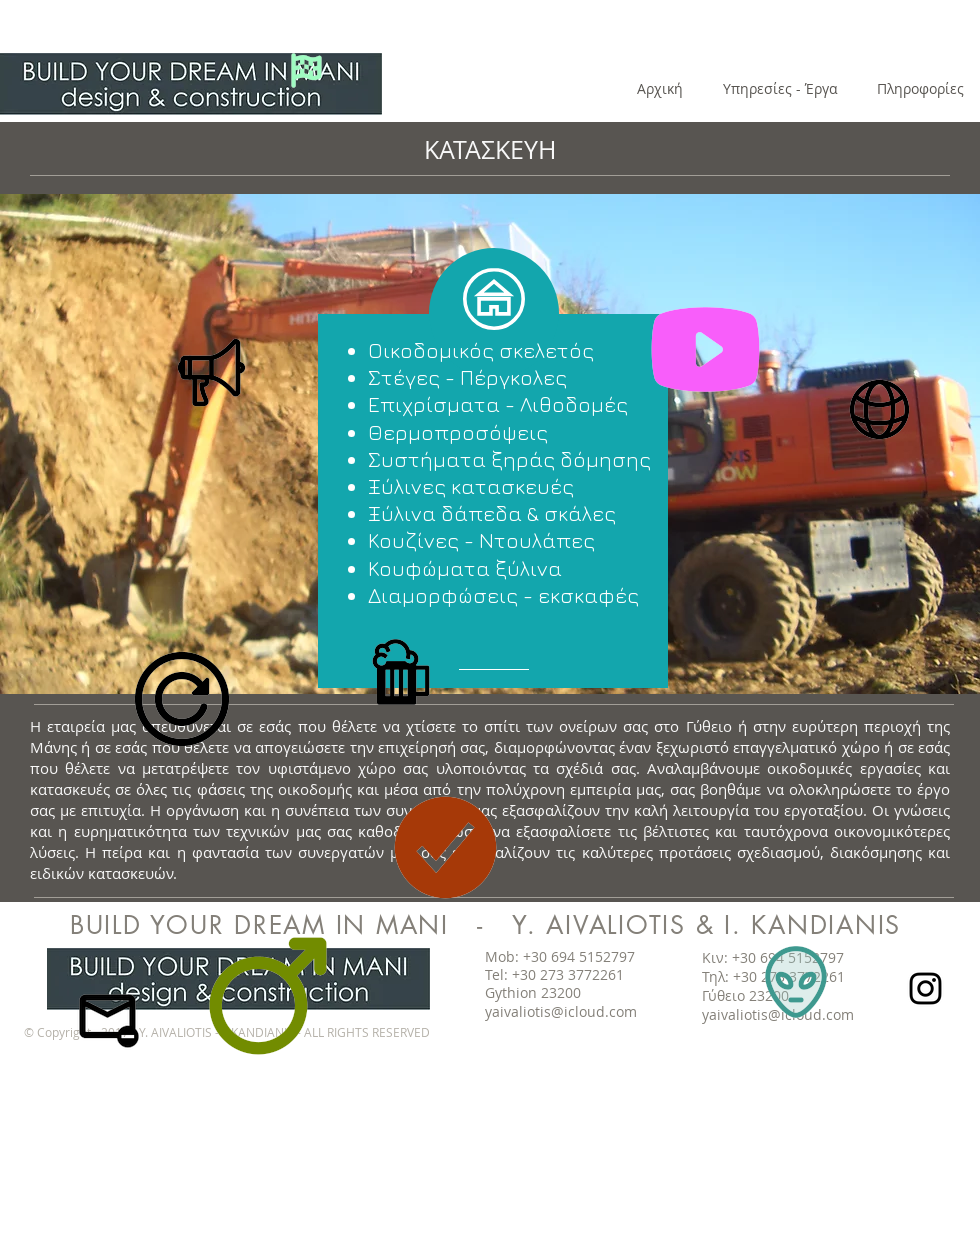  What do you see at coordinates (445, 847) in the screenshot?
I see `indicates a completed or successful action` at bounding box center [445, 847].